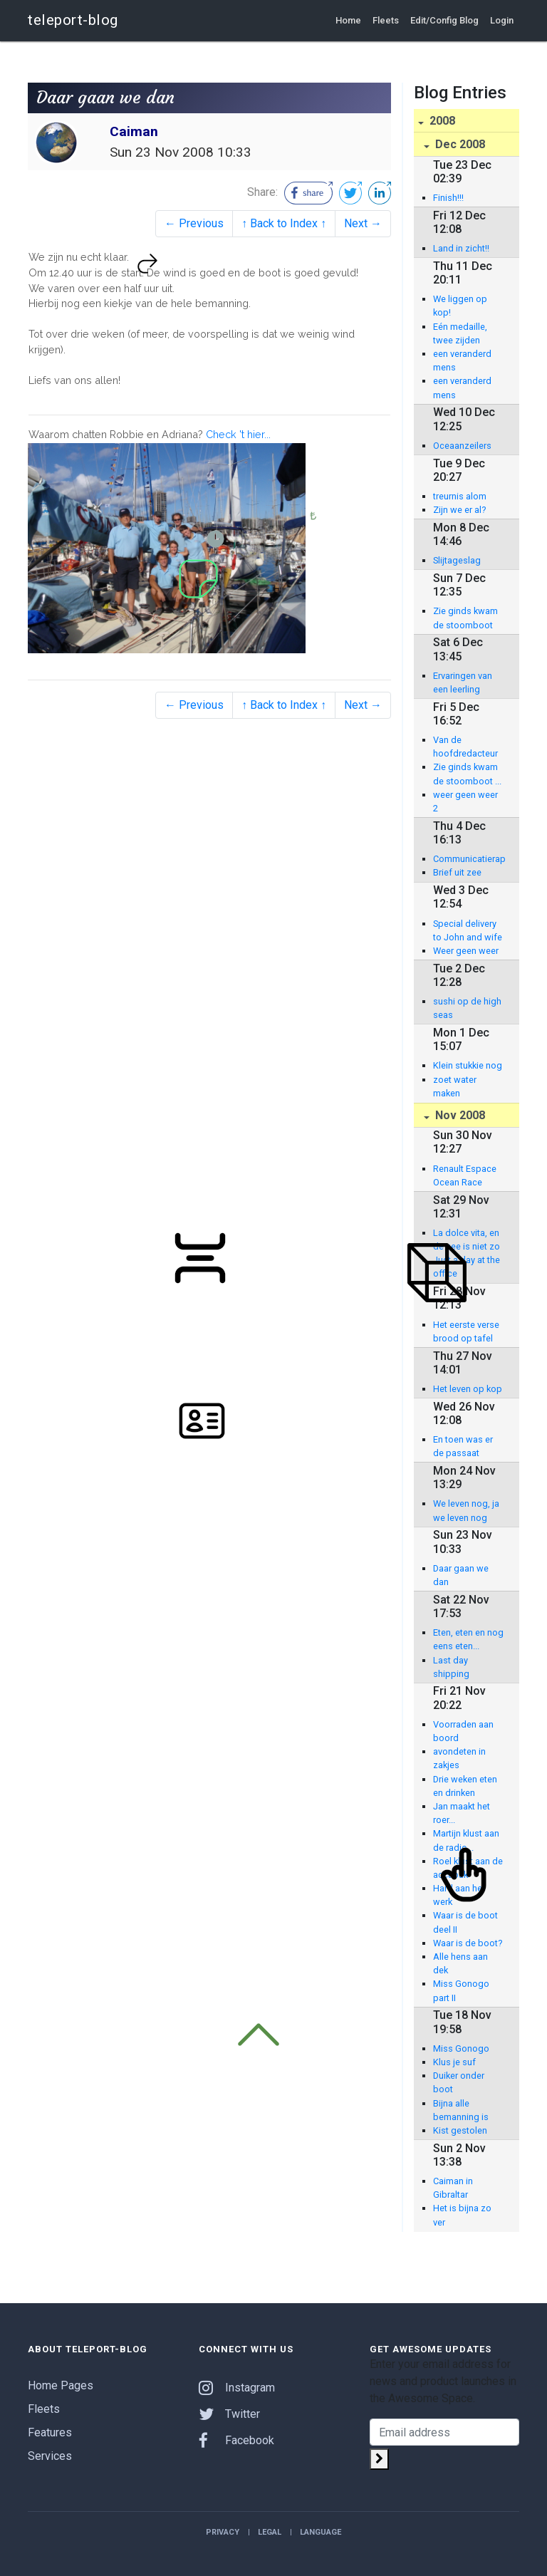 The width and height of the screenshot is (547, 2576). I want to click on view 3D model or object, so click(437, 1272).